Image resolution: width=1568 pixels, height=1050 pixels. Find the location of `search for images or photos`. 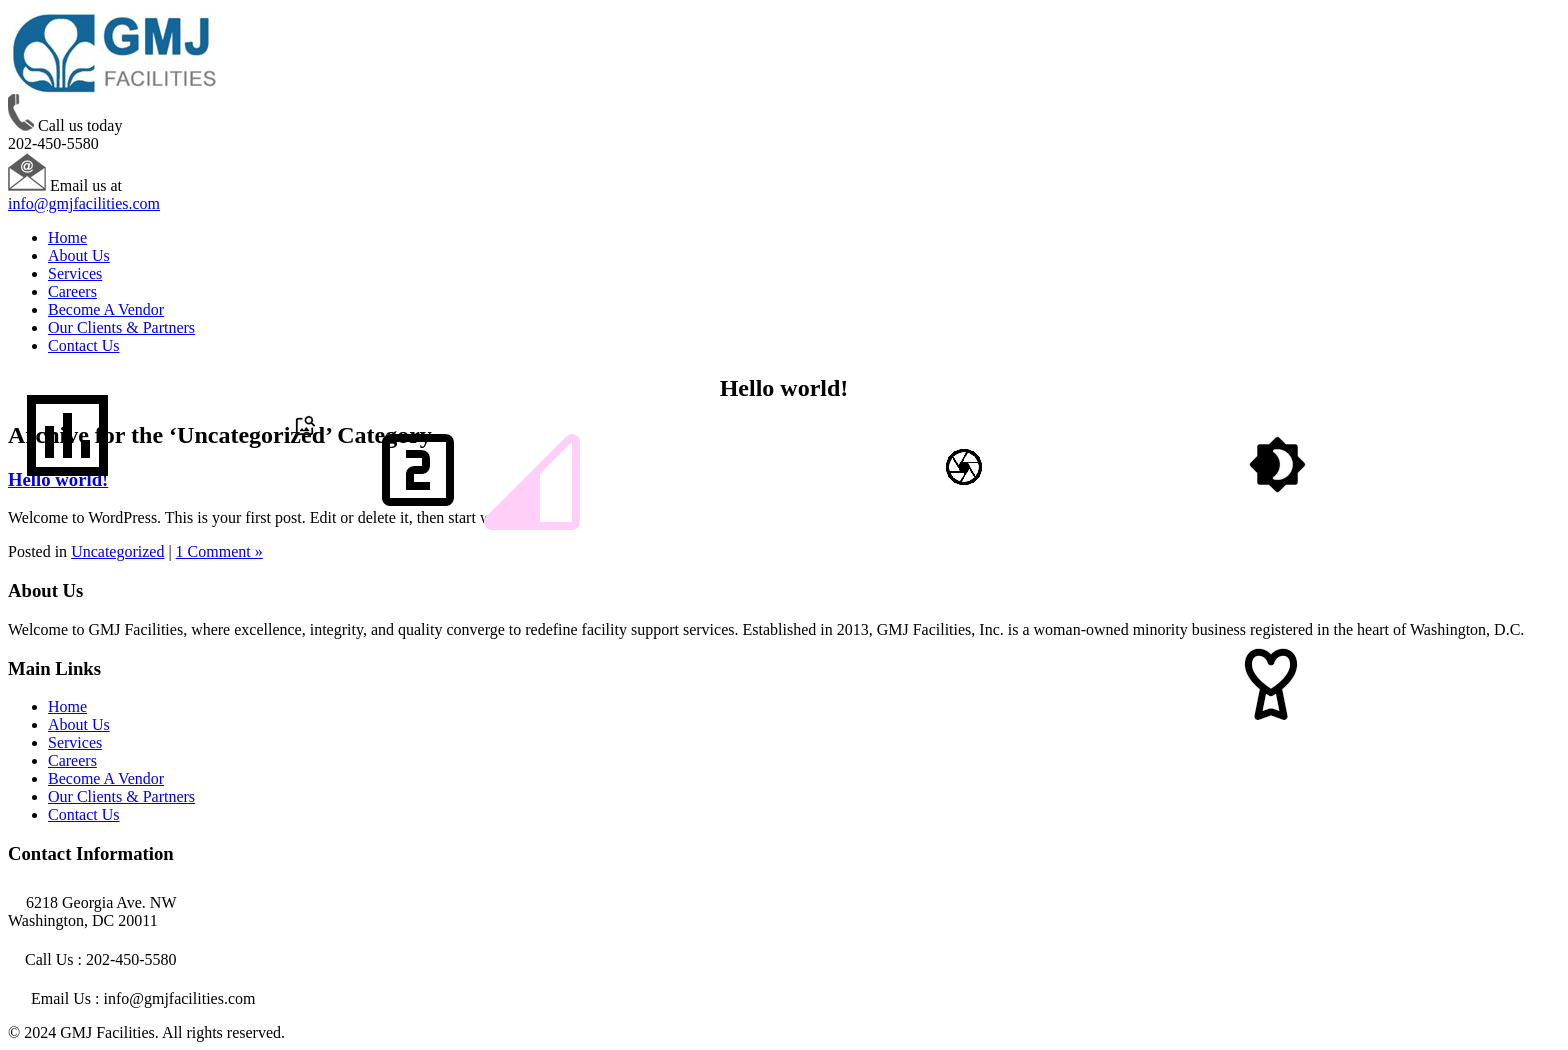

search for images or photos is located at coordinates (305, 425).